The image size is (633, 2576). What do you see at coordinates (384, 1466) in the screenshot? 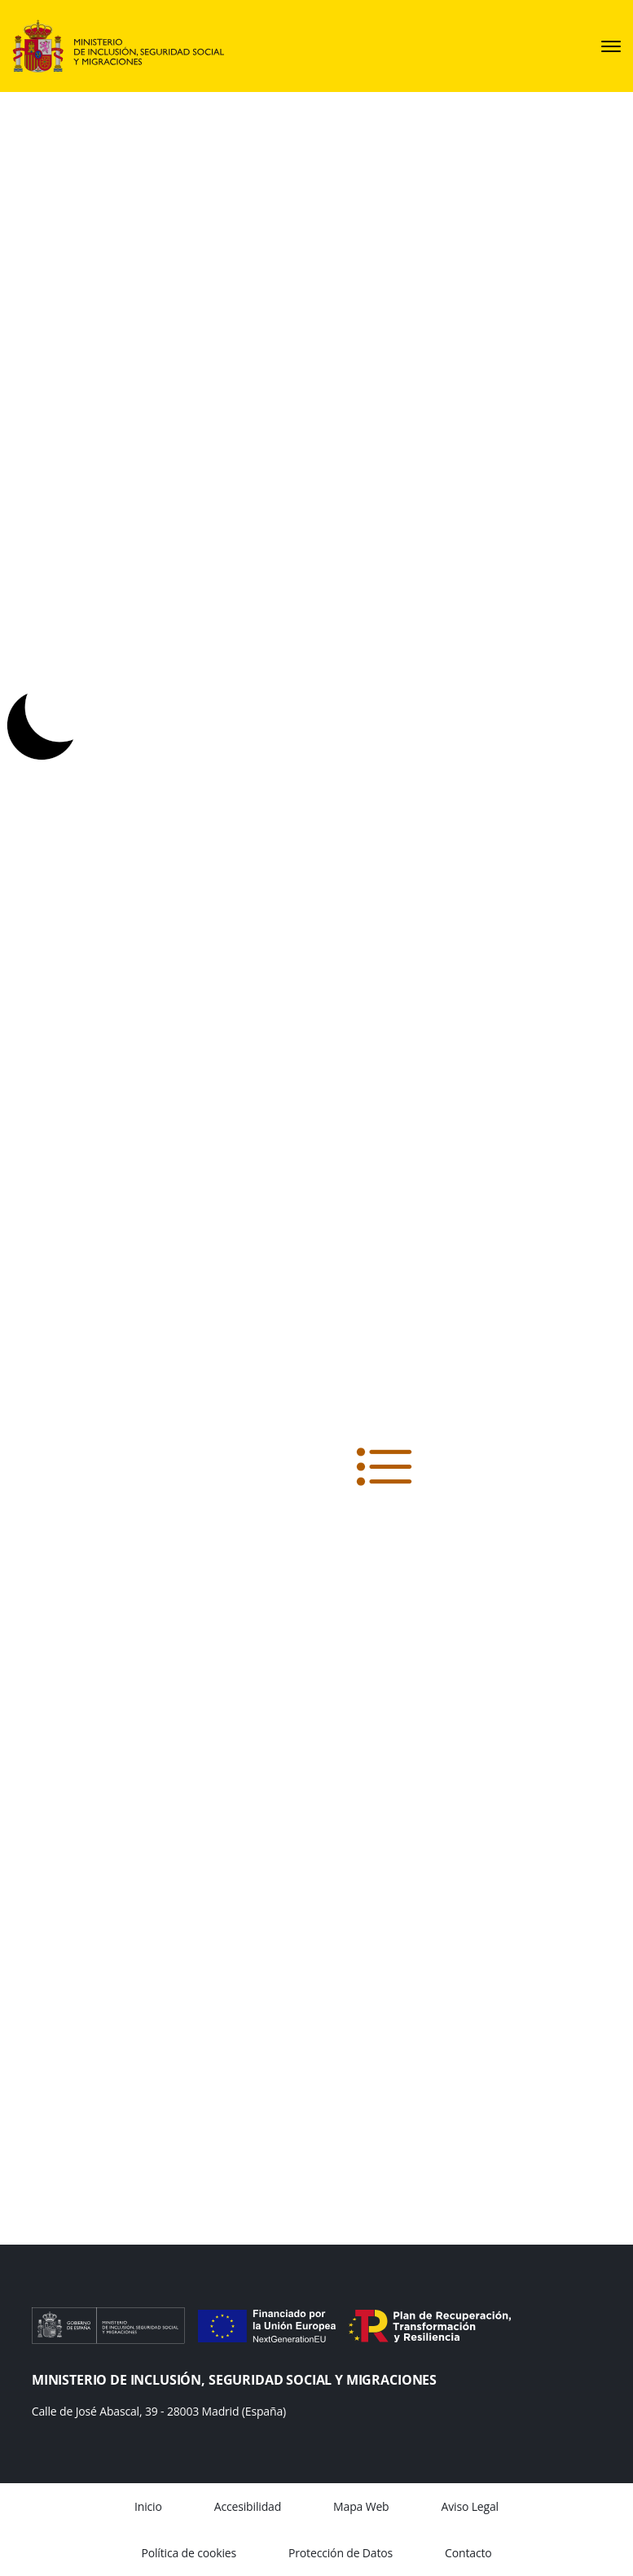
I see `view list of items` at bounding box center [384, 1466].